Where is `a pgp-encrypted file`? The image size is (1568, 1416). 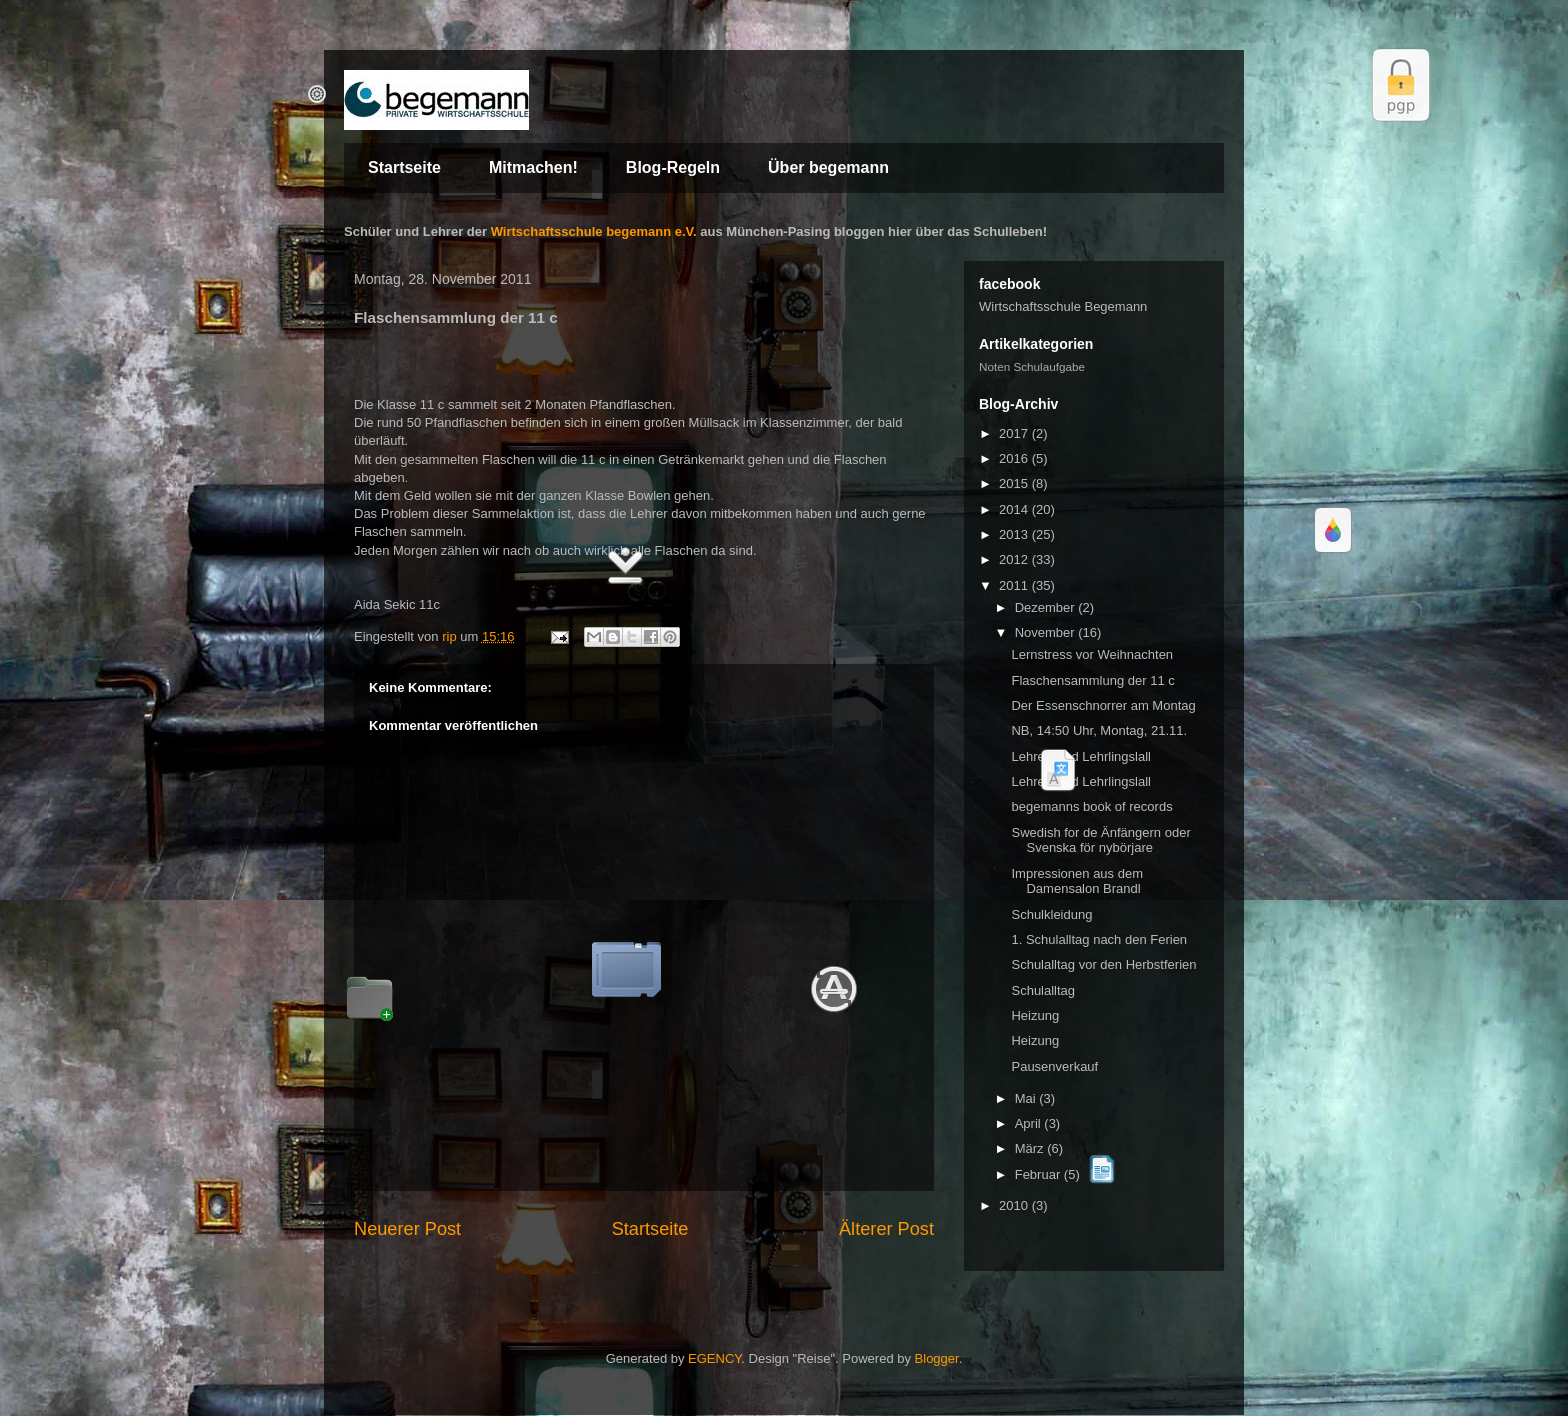
a pgp-encrypted file is located at coordinates (1401, 85).